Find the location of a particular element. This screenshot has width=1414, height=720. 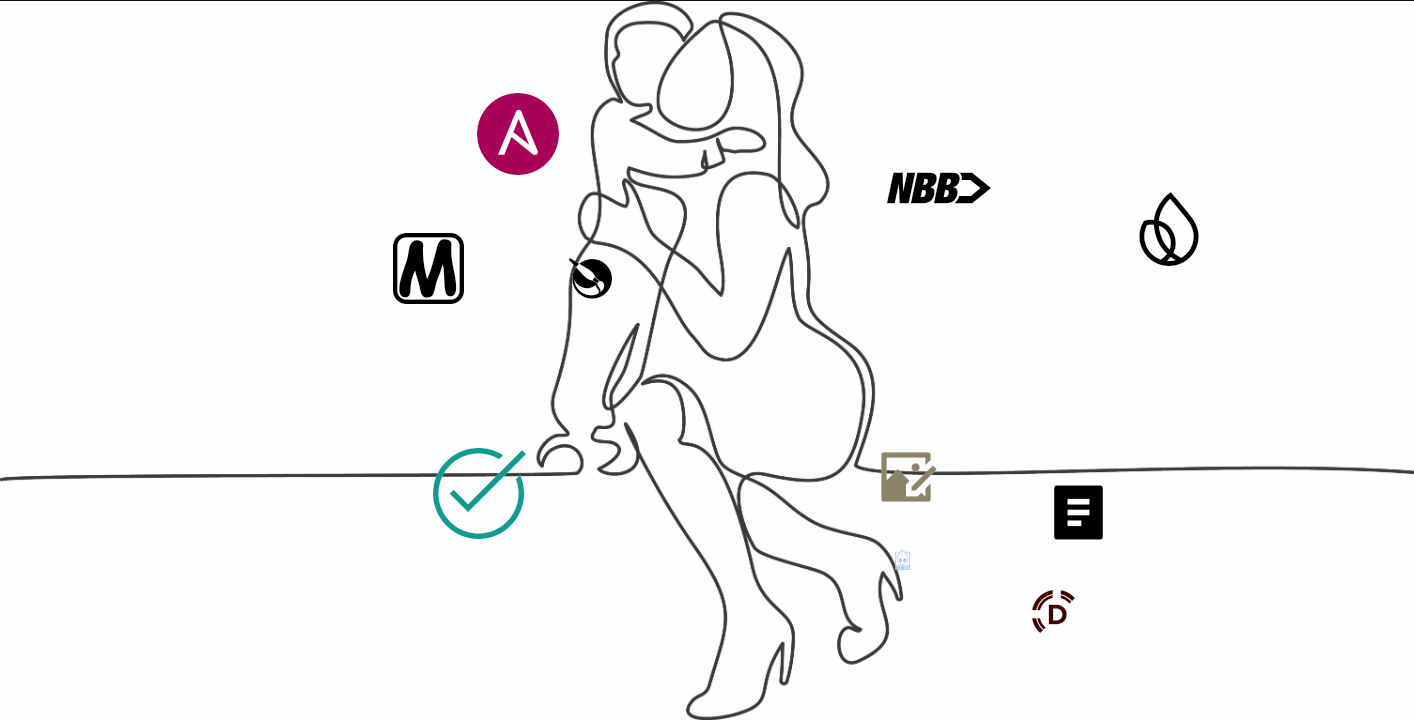

open krita digital painting application is located at coordinates (590, 278).